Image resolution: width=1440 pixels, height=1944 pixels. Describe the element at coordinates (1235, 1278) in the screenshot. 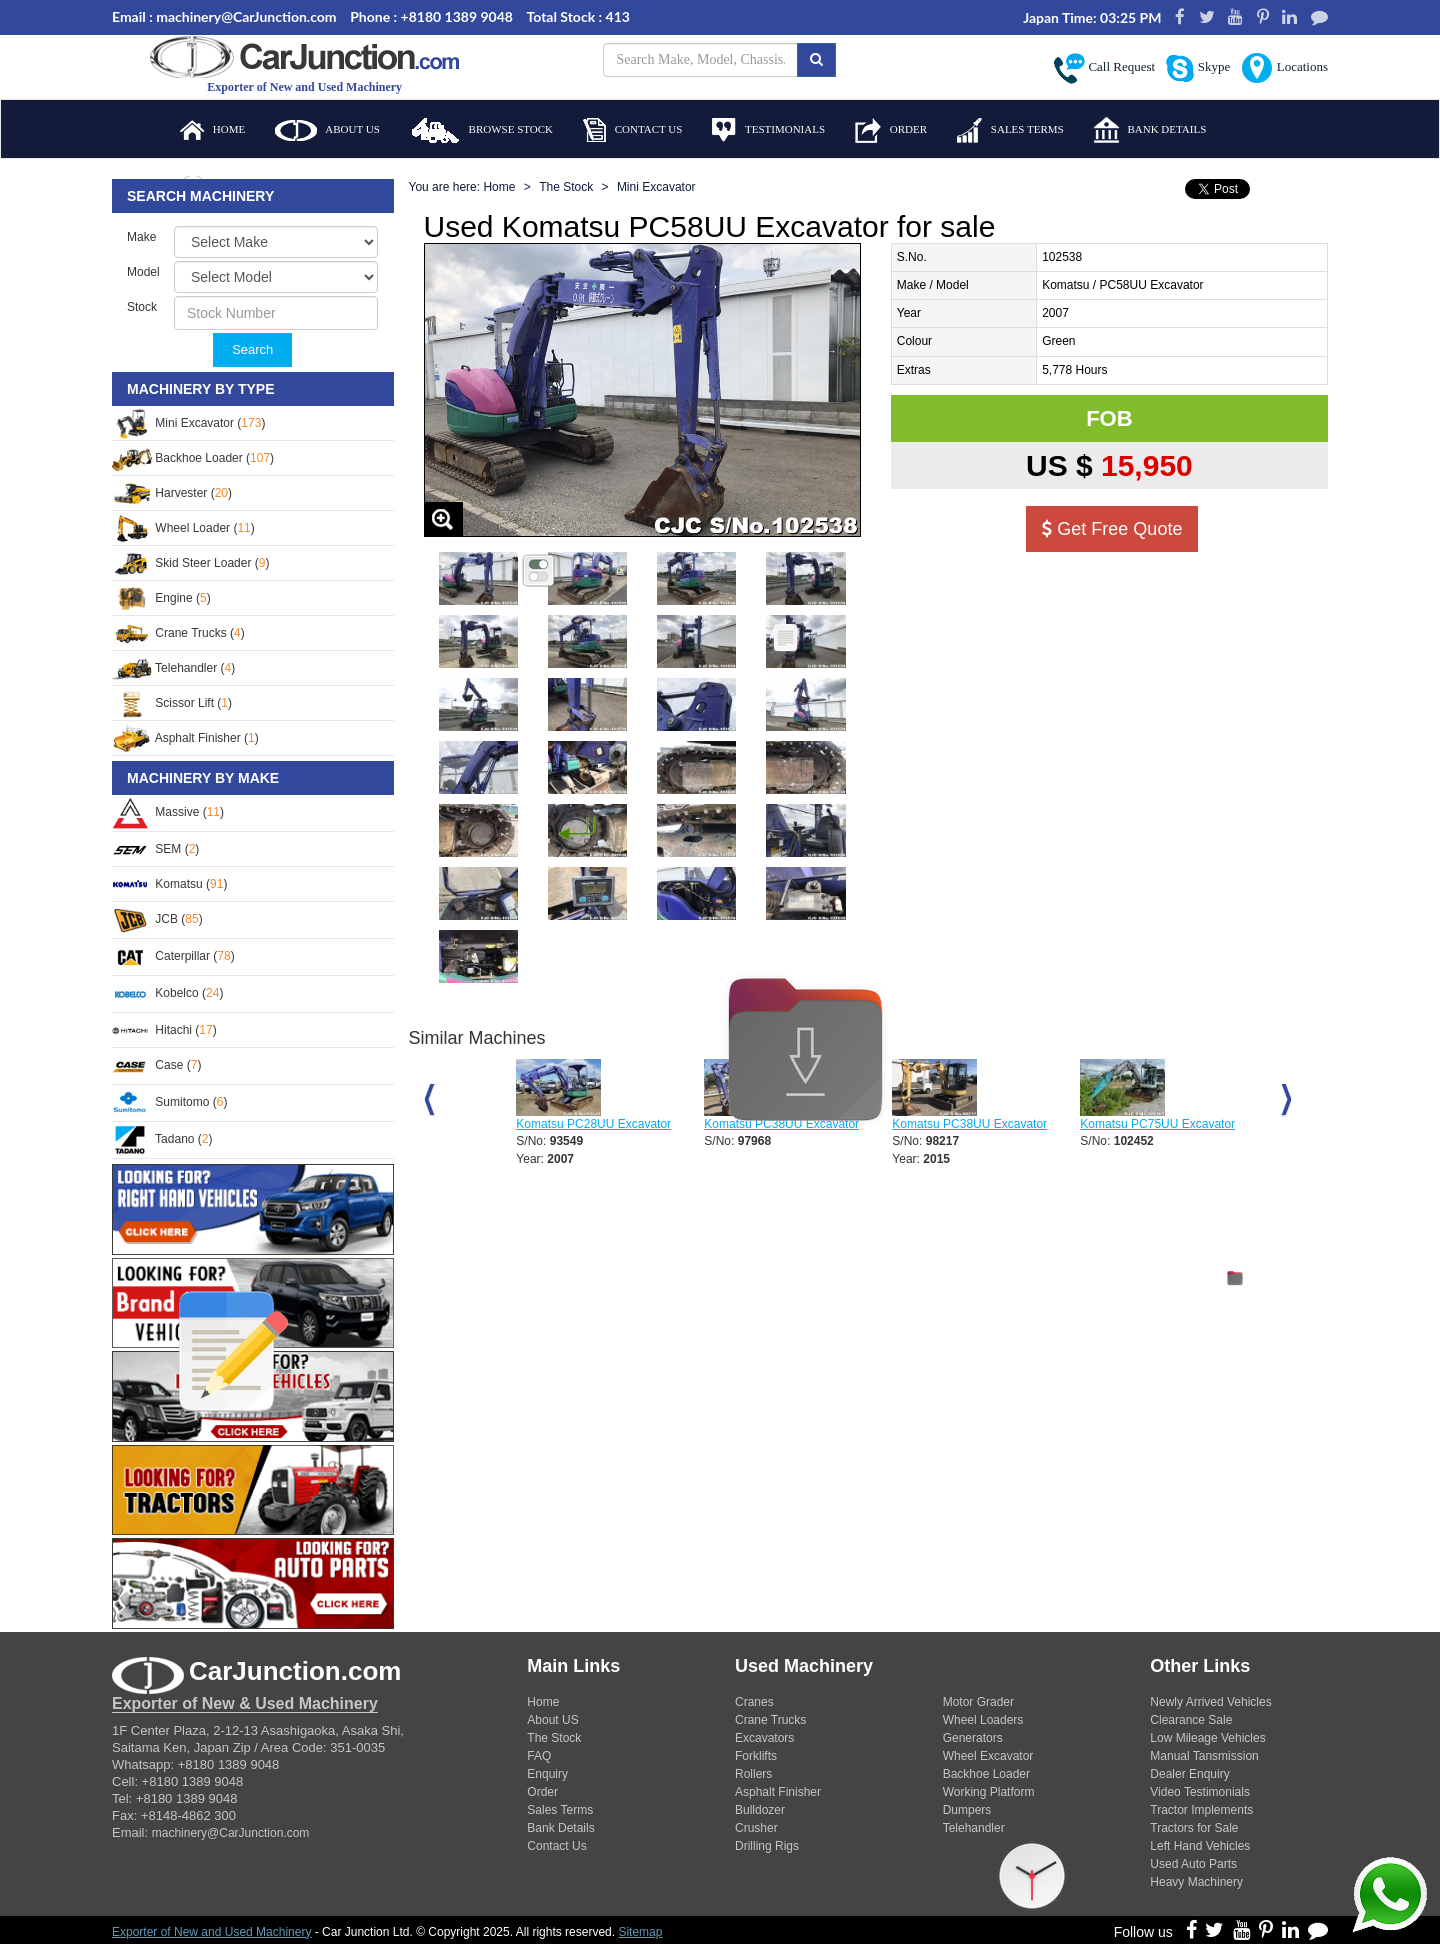

I see `open folder to view contents` at that location.